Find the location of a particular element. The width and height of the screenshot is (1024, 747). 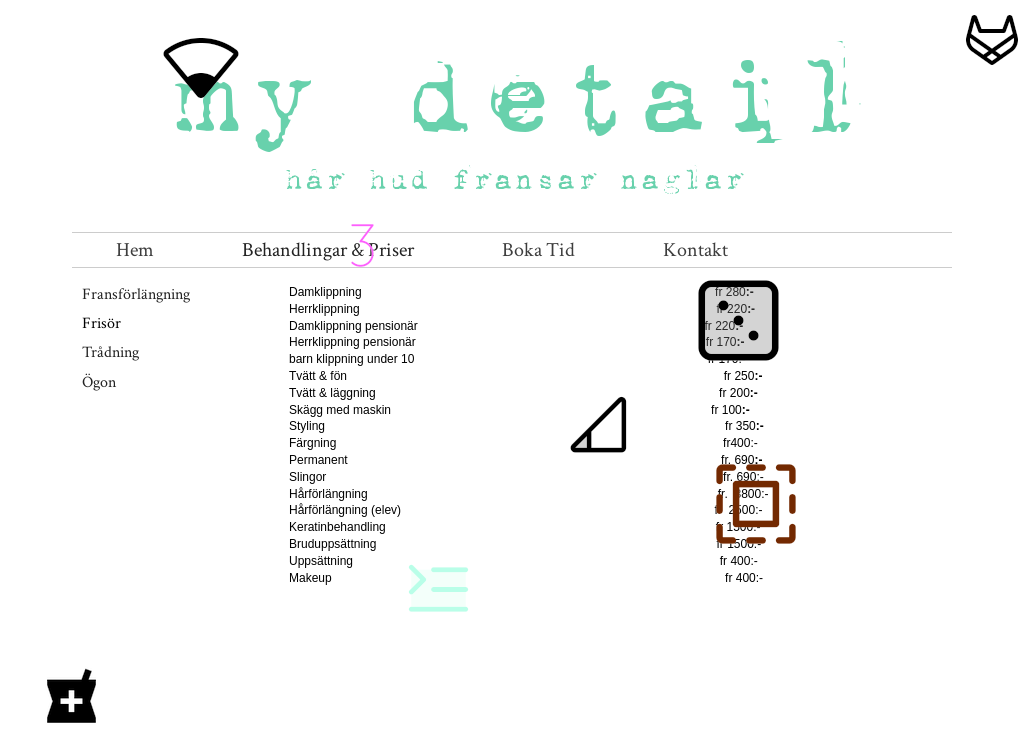

select all items in the current view is located at coordinates (756, 504).